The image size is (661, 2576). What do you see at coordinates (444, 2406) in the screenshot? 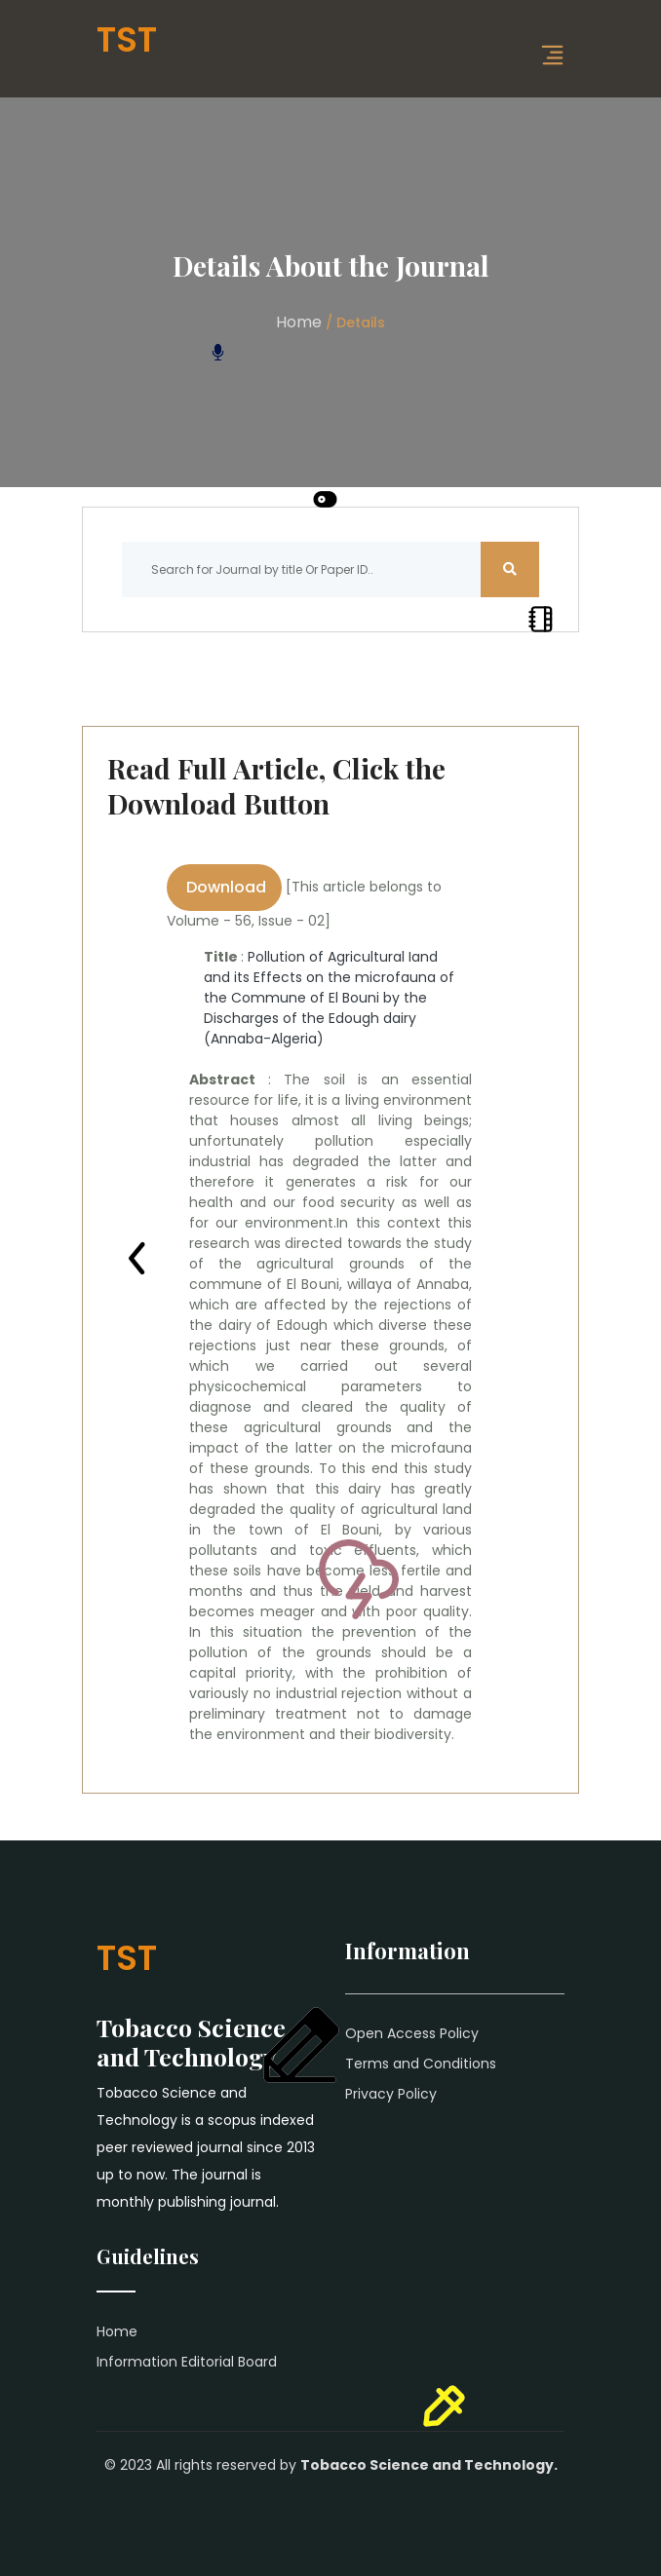
I see `select a color from the canvas` at bounding box center [444, 2406].